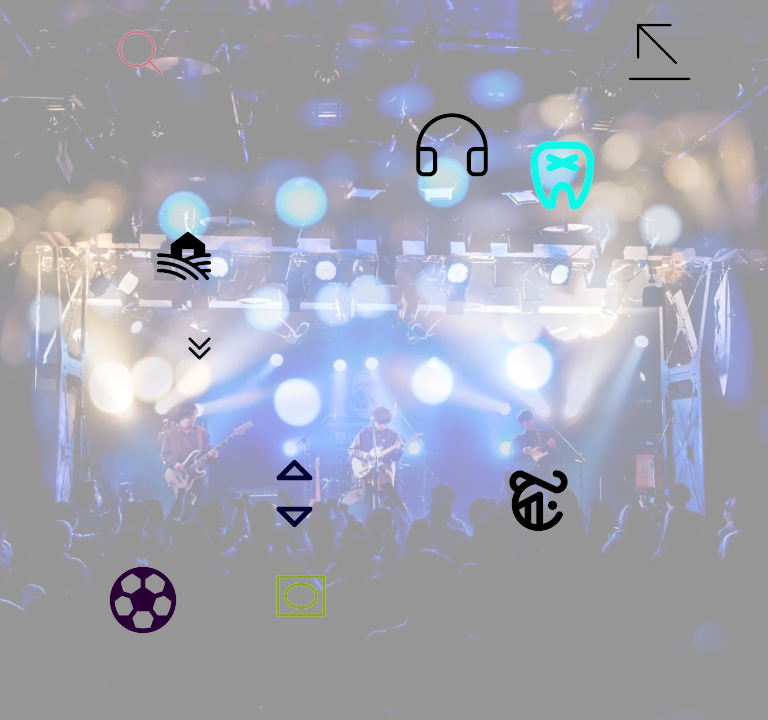  Describe the element at coordinates (301, 596) in the screenshot. I see `apply vignette effect to photo` at that location.